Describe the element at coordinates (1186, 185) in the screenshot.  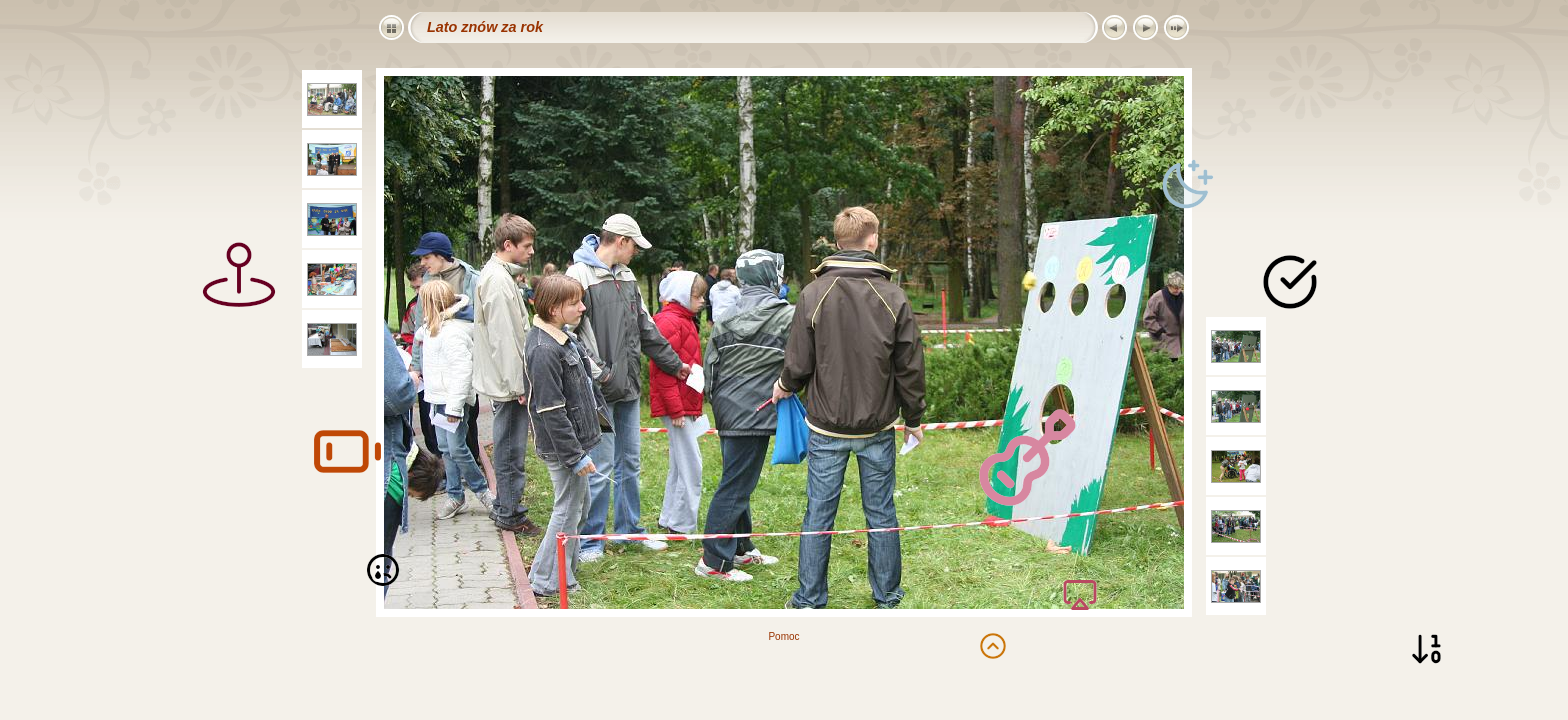
I see `toggle dark mode or night theme` at that location.